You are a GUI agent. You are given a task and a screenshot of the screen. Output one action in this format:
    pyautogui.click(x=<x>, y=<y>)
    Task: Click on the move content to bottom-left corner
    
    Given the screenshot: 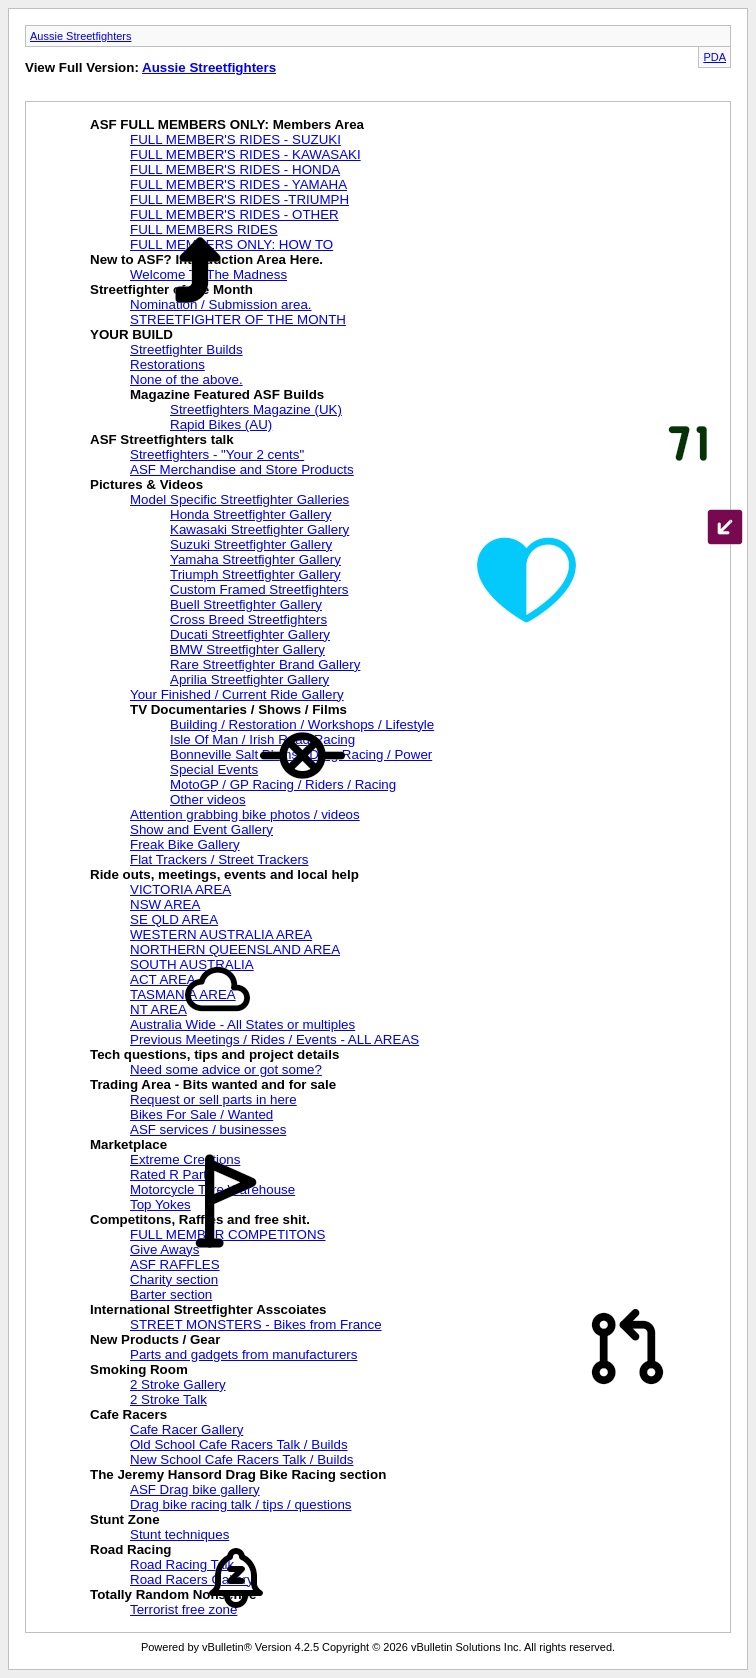 What is the action you would take?
    pyautogui.click(x=725, y=527)
    